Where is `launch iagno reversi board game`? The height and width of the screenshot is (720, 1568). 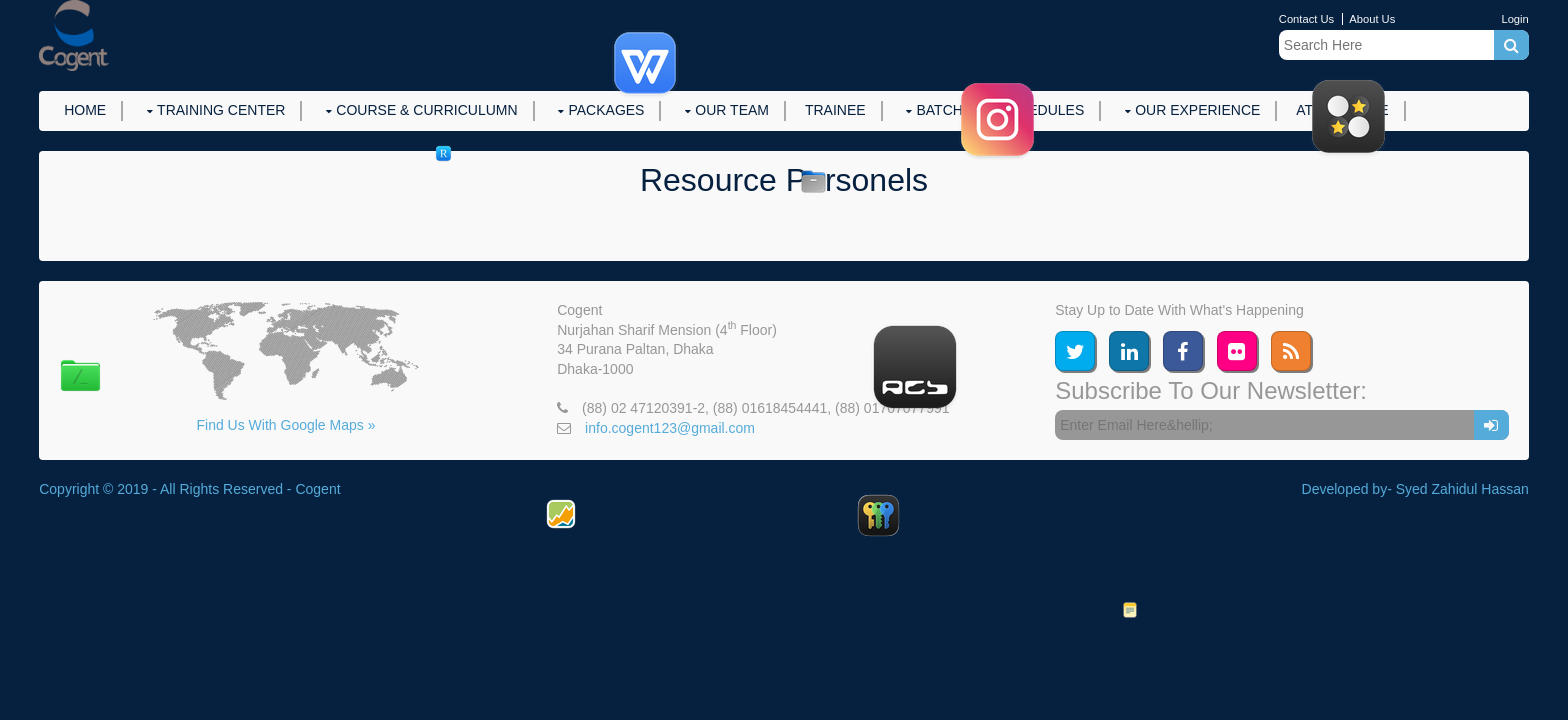 launch iagno reversi board game is located at coordinates (1348, 116).